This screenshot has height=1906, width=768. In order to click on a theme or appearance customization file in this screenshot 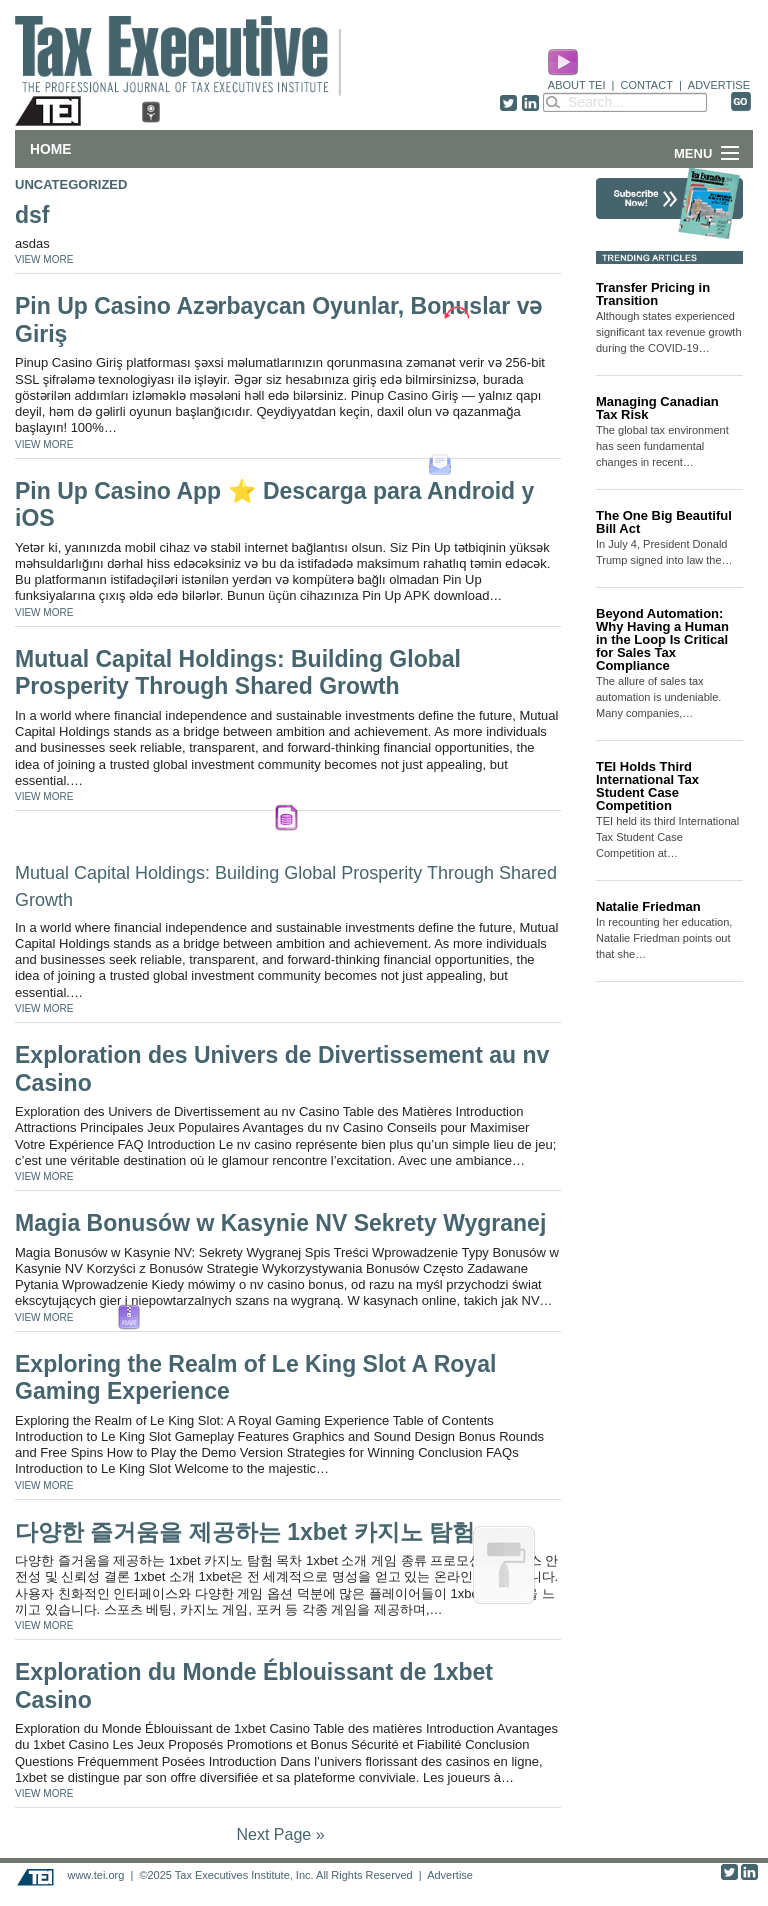, I will do `click(504, 1565)`.